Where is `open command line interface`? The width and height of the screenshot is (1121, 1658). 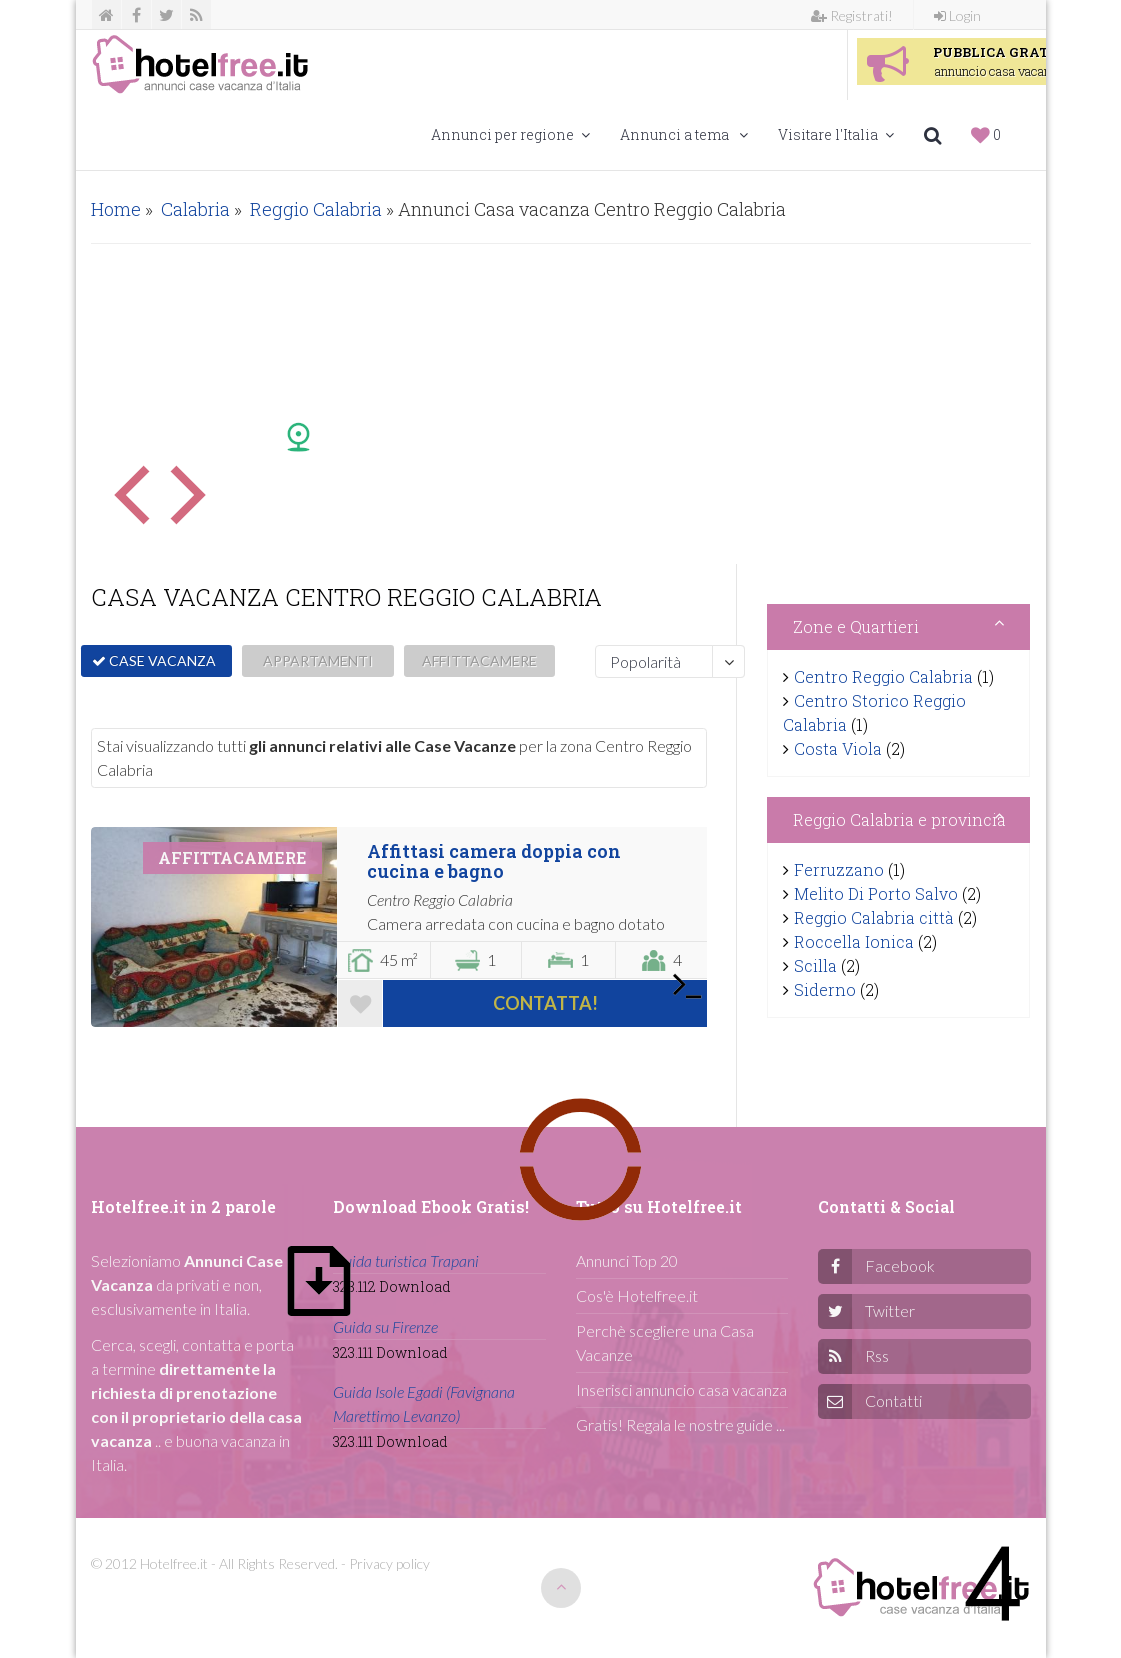
open command line interface is located at coordinates (687, 984).